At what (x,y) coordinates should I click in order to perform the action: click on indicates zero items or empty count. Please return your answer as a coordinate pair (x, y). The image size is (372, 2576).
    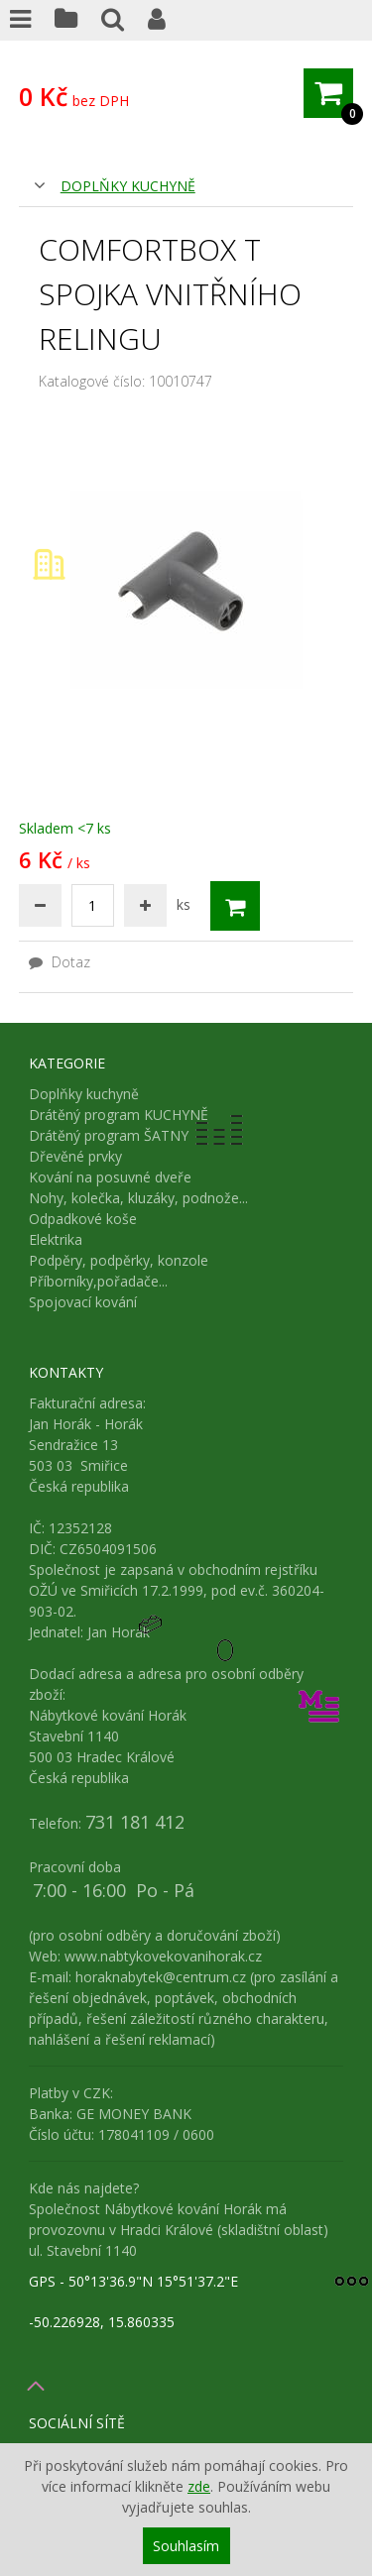
    Looking at the image, I should click on (225, 1650).